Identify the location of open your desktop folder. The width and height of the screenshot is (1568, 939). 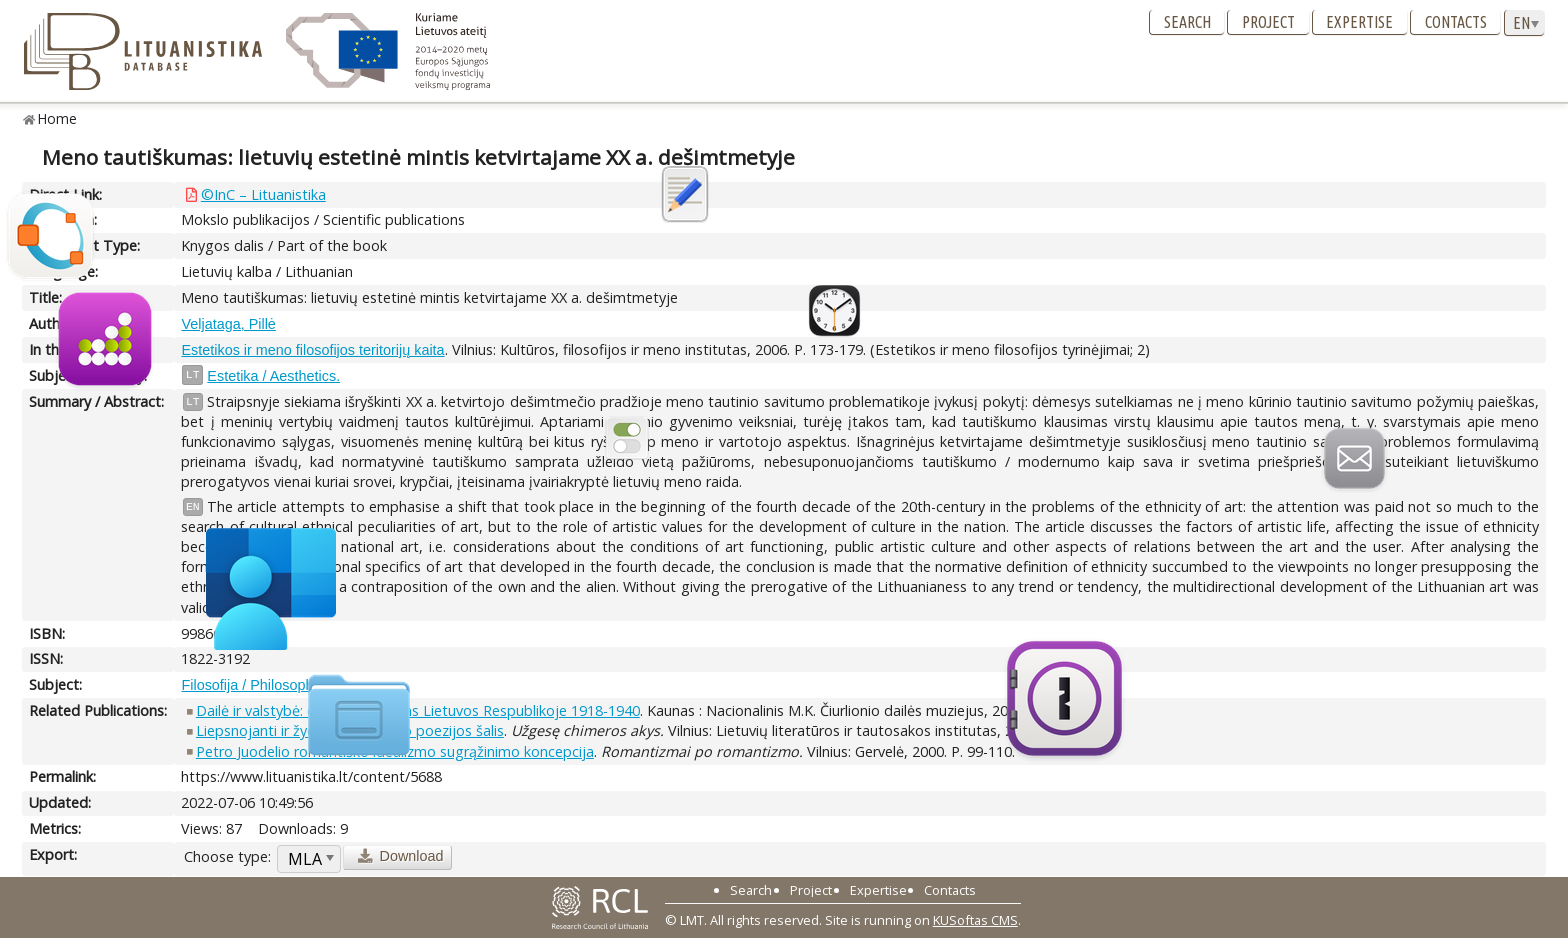
(359, 715).